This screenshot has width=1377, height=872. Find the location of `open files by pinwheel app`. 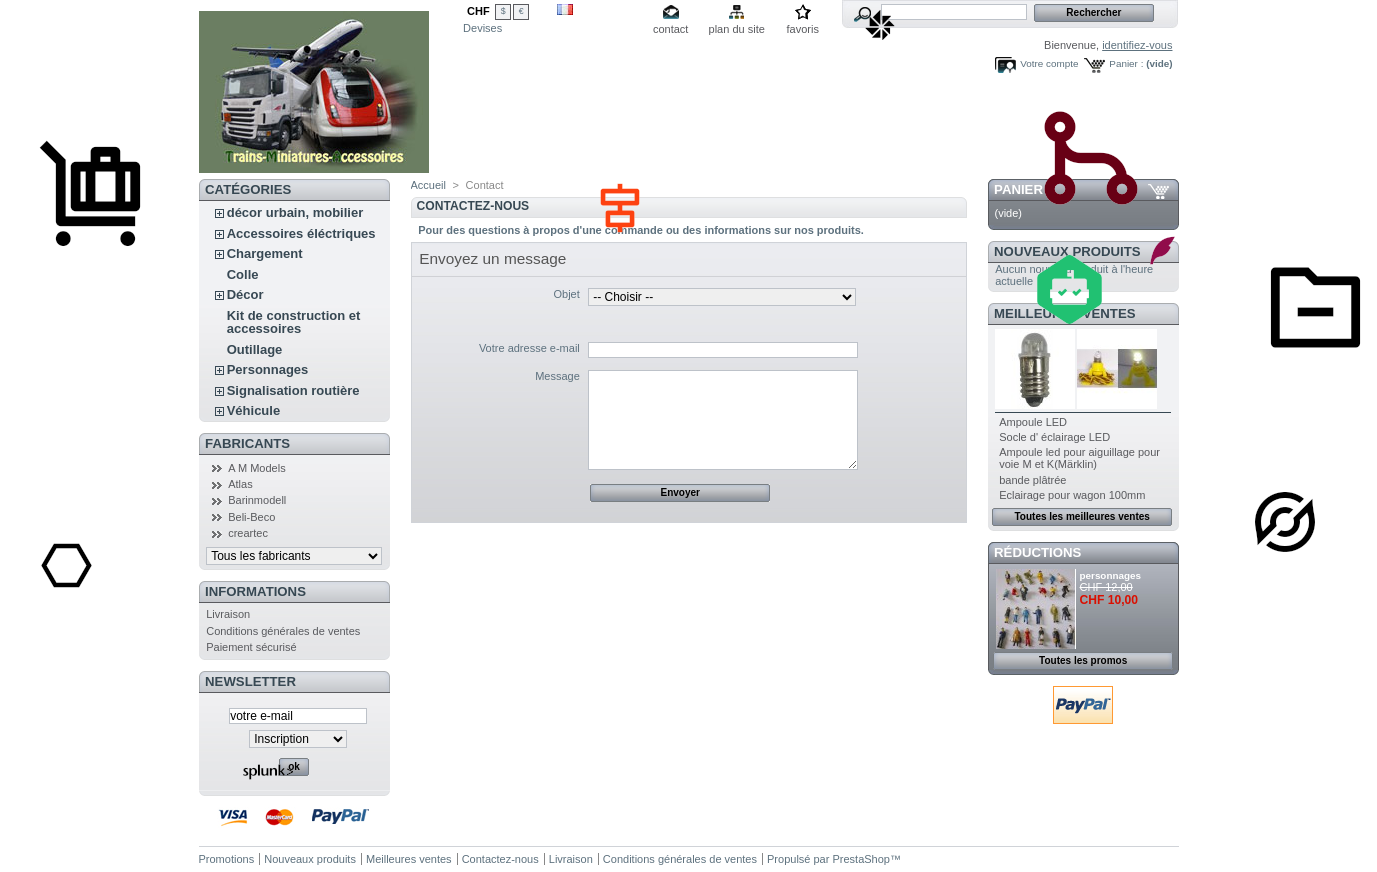

open files by pinwheel app is located at coordinates (880, 25).